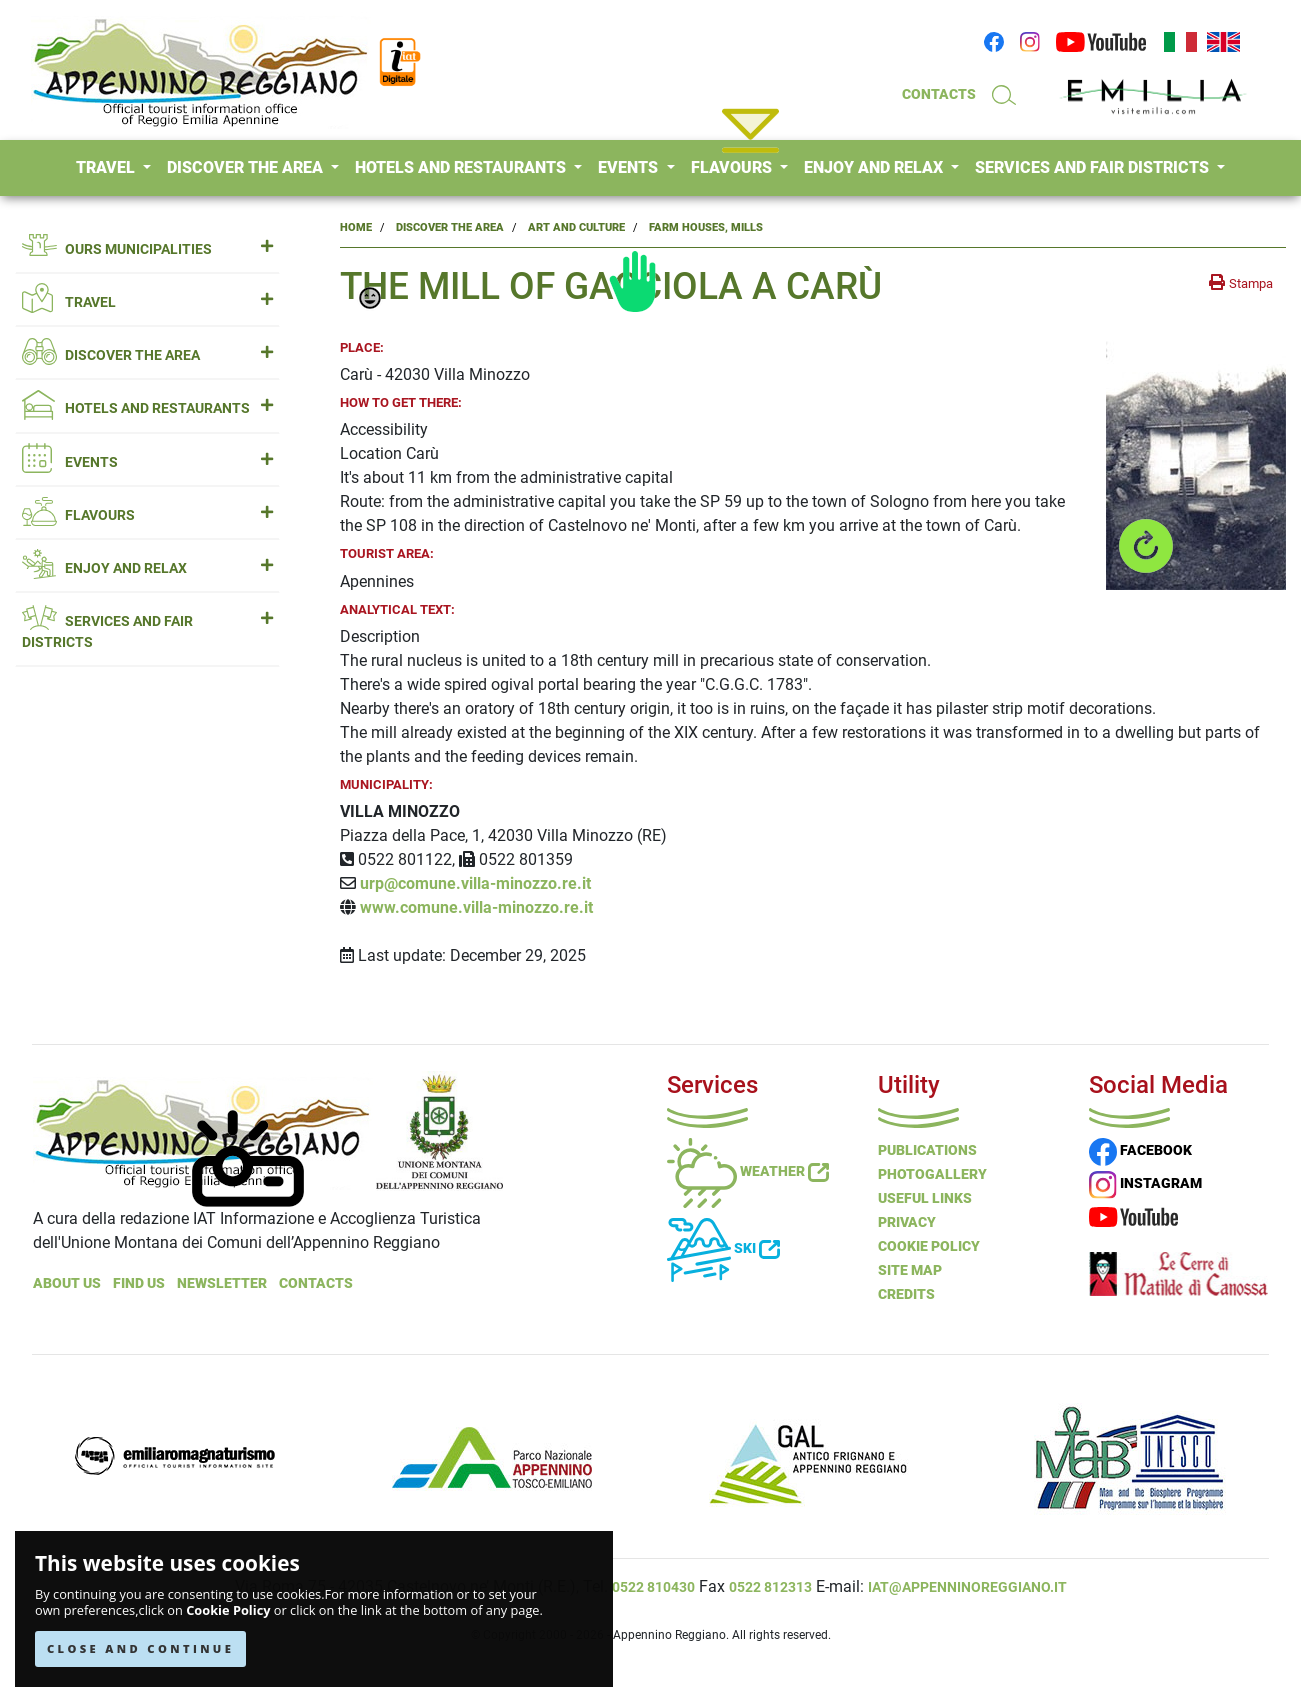 This screenshot has width=1301, height=1702. I want to click on stop or halt an action, so click(632, 281).